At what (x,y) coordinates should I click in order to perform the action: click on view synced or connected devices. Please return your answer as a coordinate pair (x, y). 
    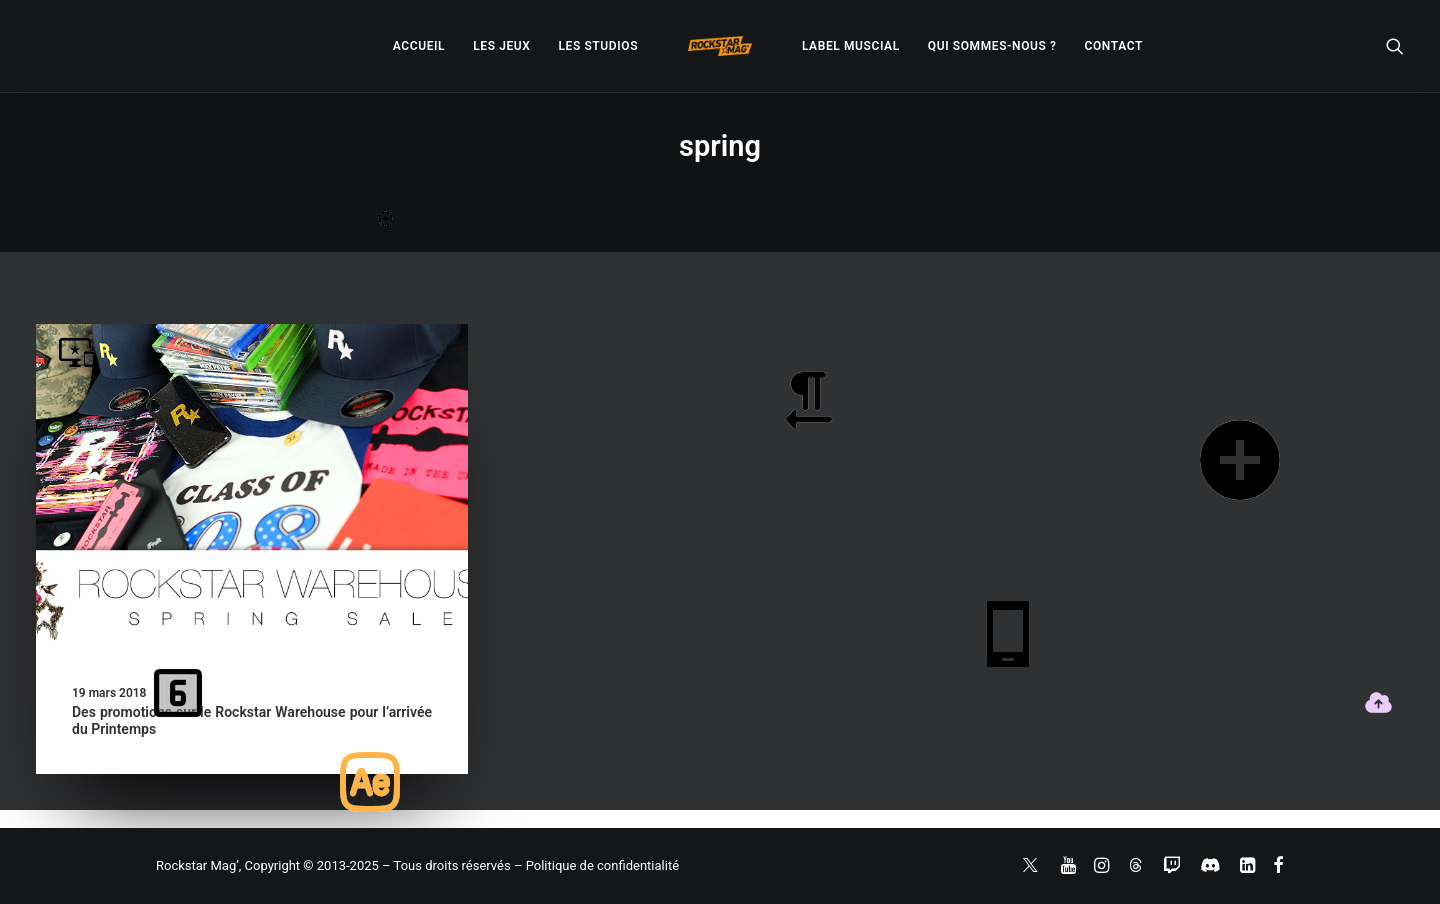
    Looking at the image, I should click on (76, 352).